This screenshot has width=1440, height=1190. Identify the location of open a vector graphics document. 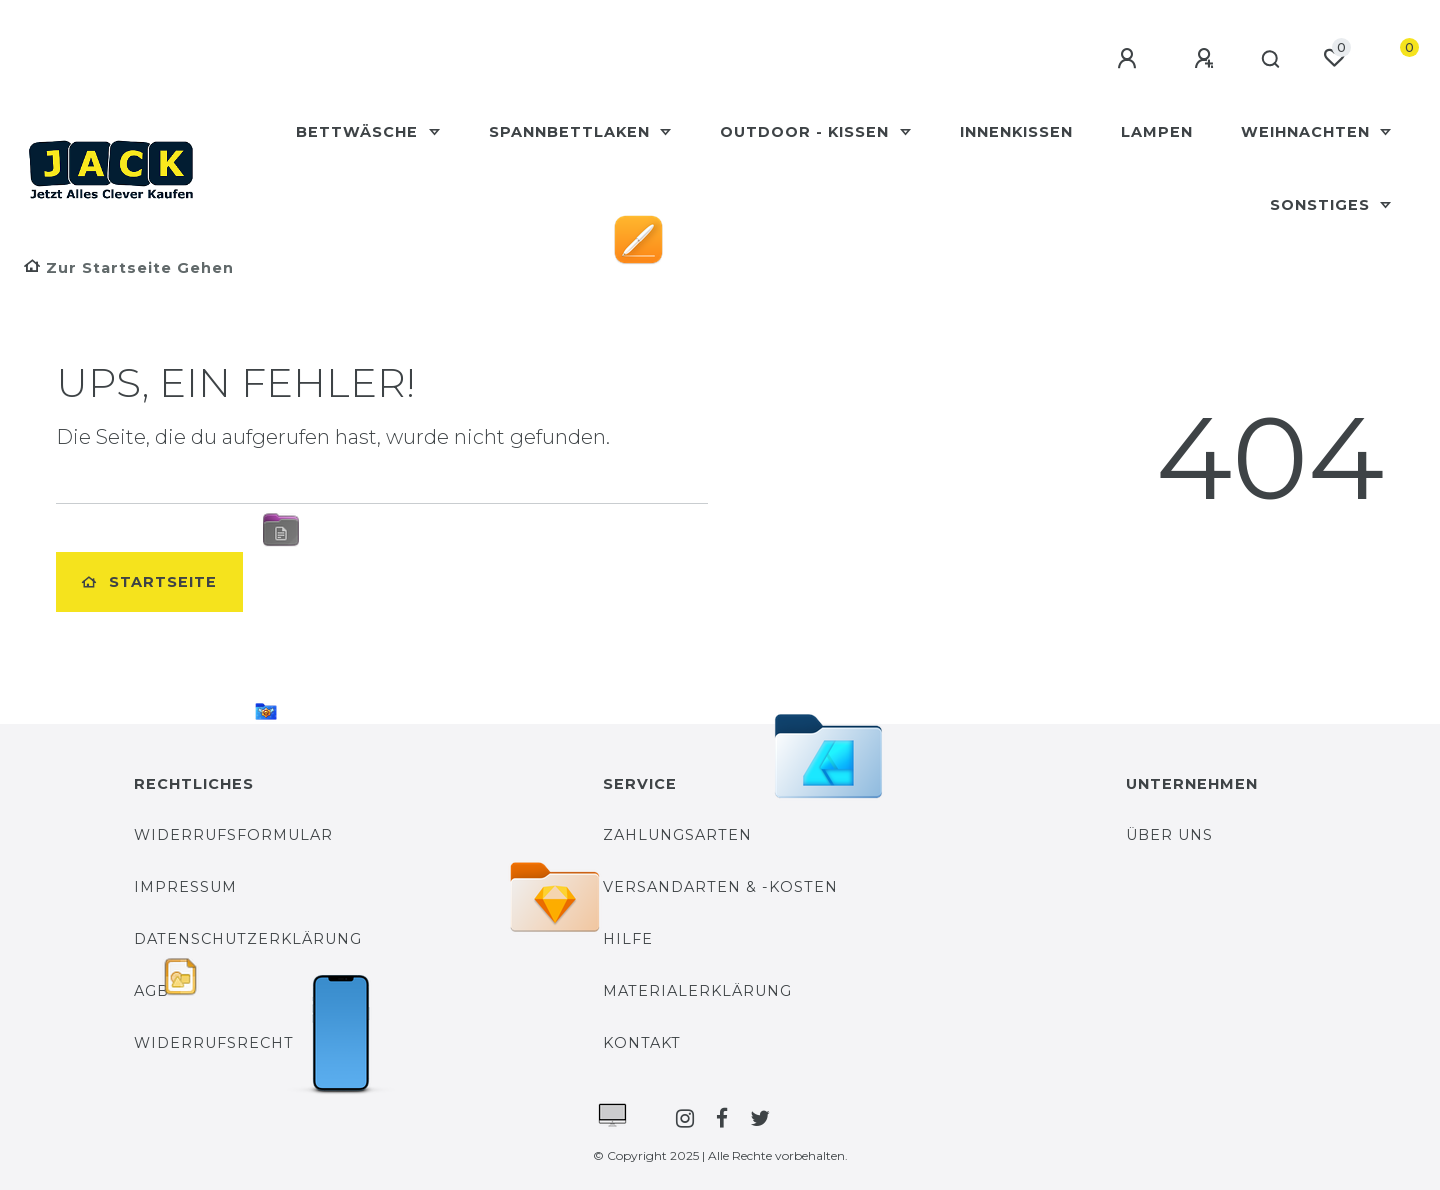
(180, 976).